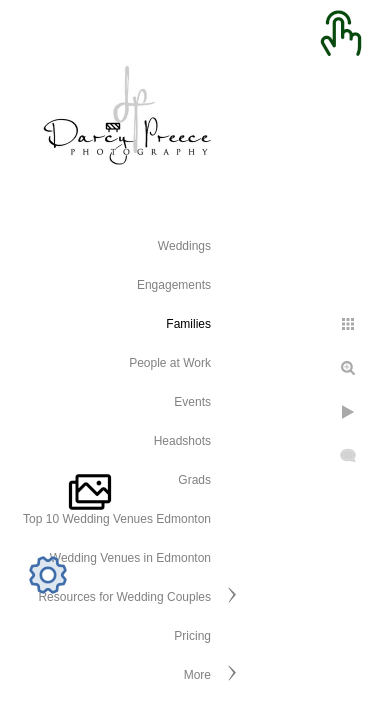  What do you see at coordinates (48, 575) in the screenshot?
I see `access settings or preferences` at bounding box center [48, 575].